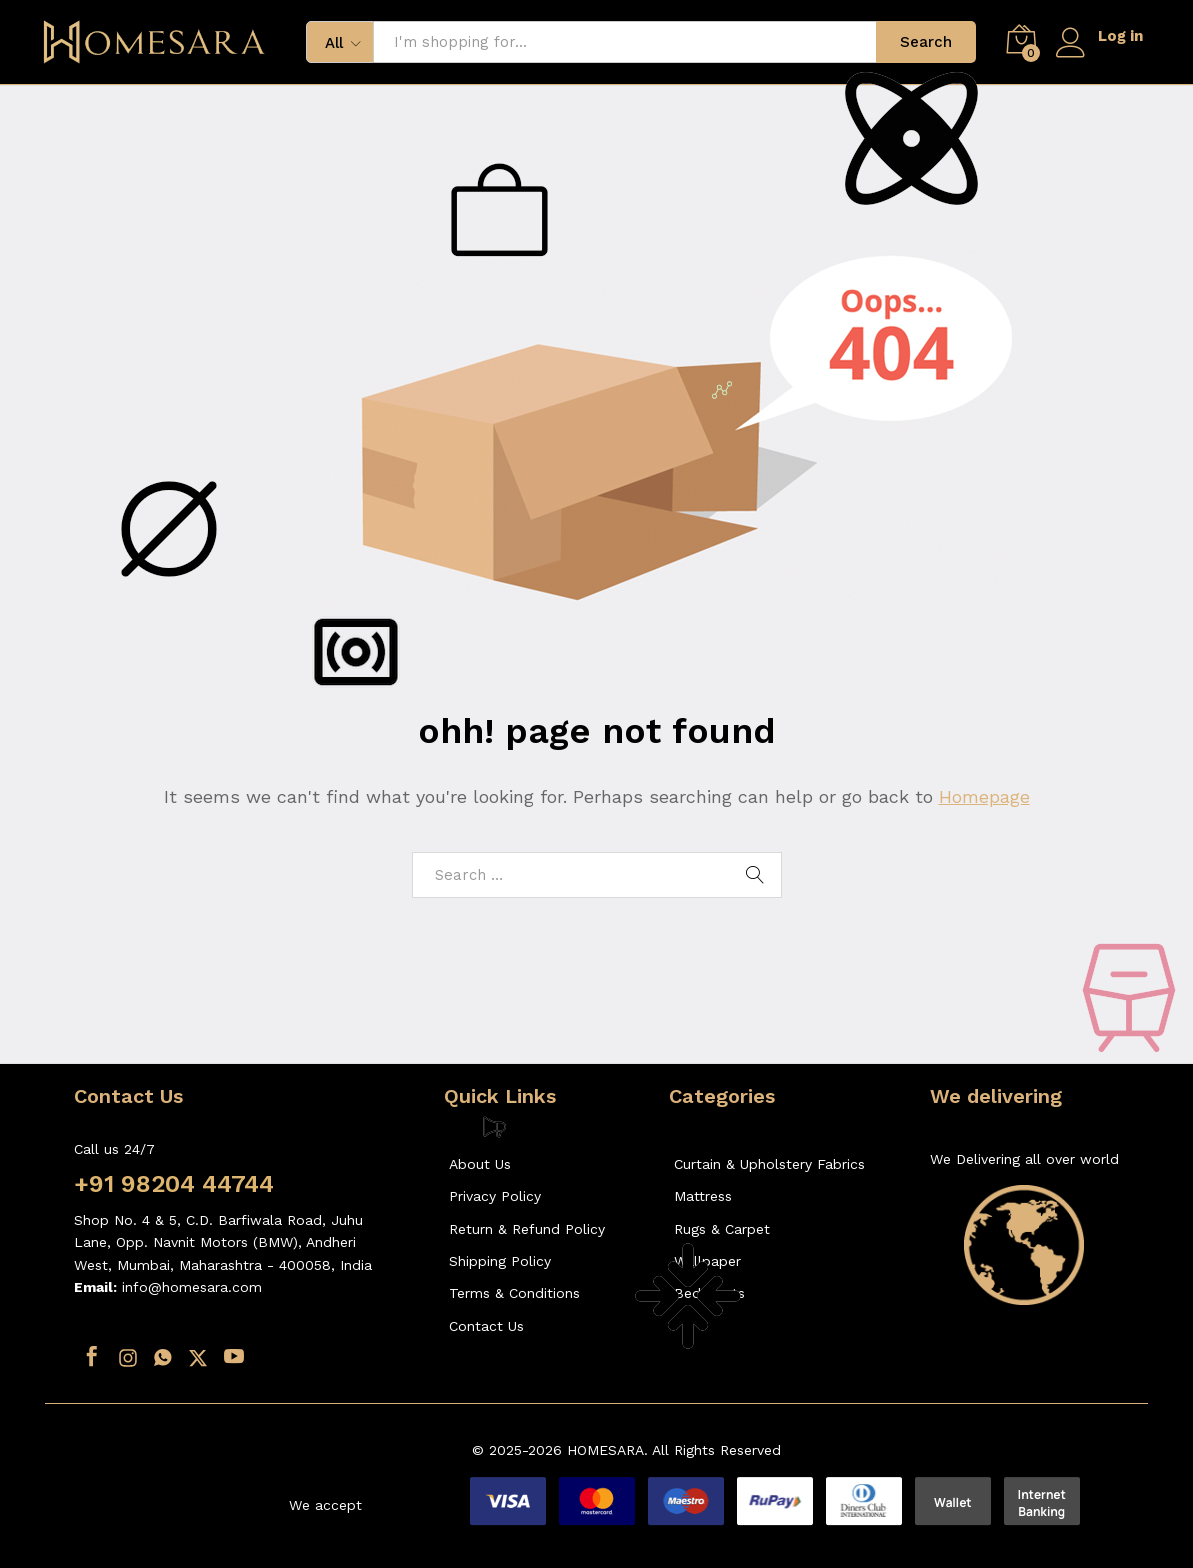  What do you see at coordinates (493, 1127) in the screenshot?
I see `make an announcement or broadcast` at bounding box center [493, 1127].